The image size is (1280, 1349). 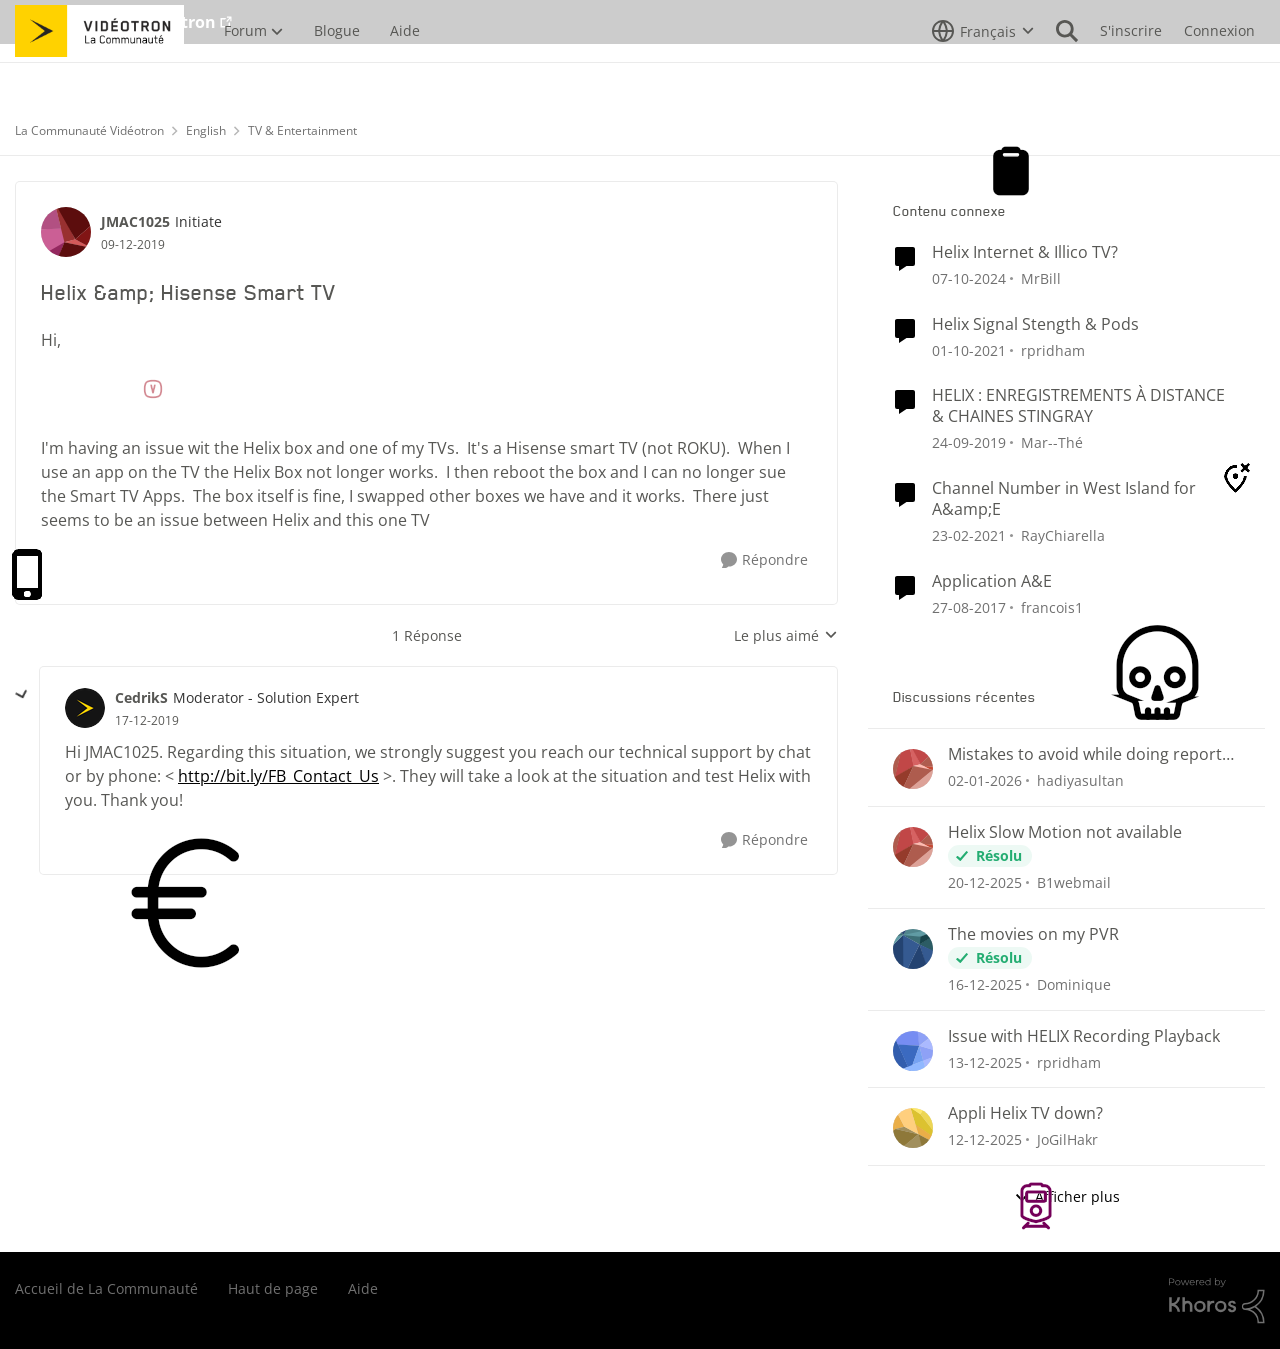 I want to click on view prices in euros, so click(x=196, y=903).